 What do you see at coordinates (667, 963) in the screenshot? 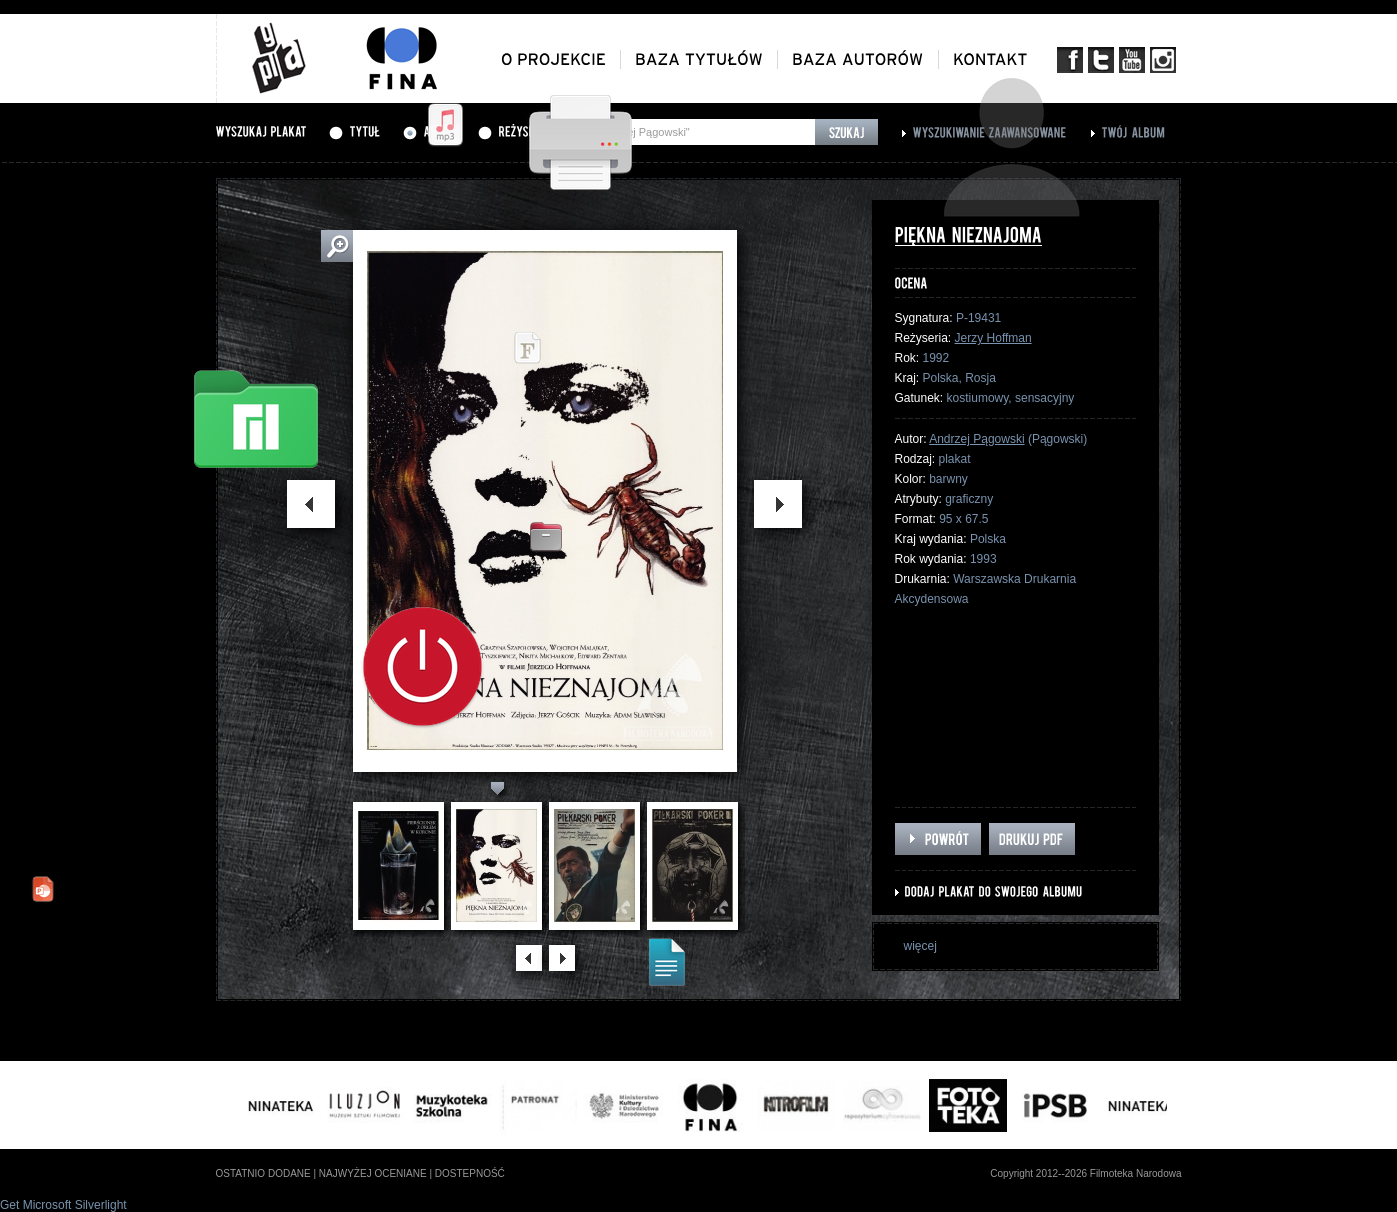
I see `opendocument text template file` at bounding box center [667, 963].